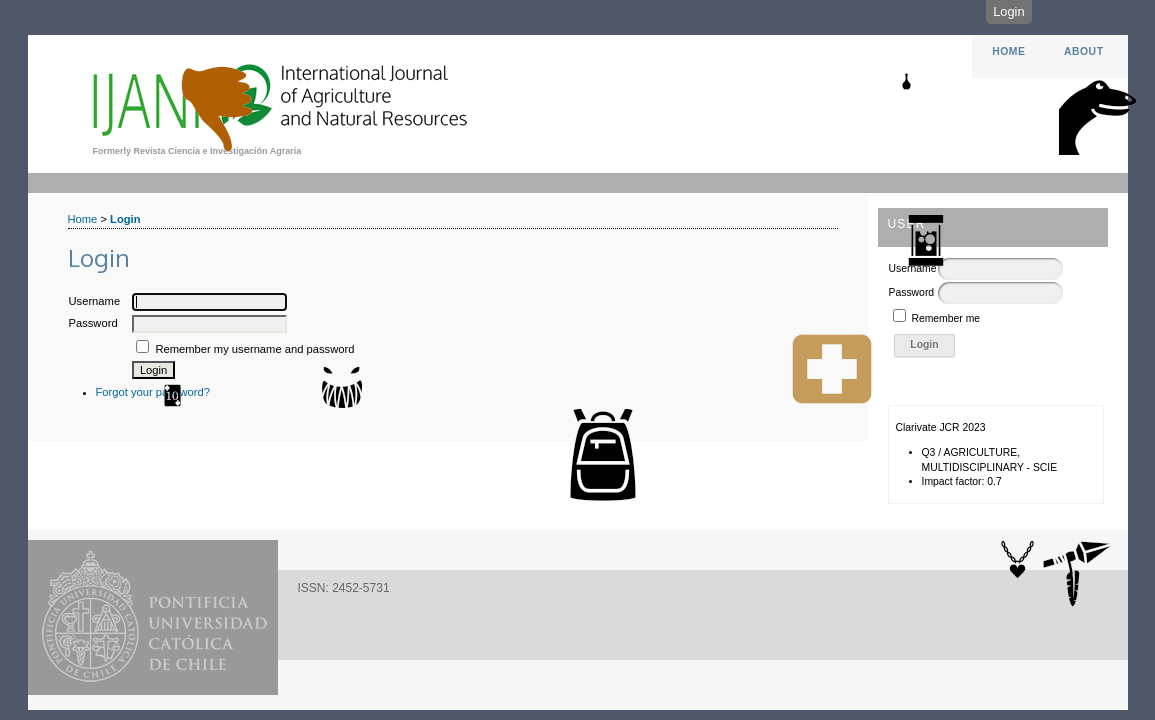 The height and width of the screenshot is (720, 1155). I want to click on indicates a villain or enemy character, so click(341, 387).